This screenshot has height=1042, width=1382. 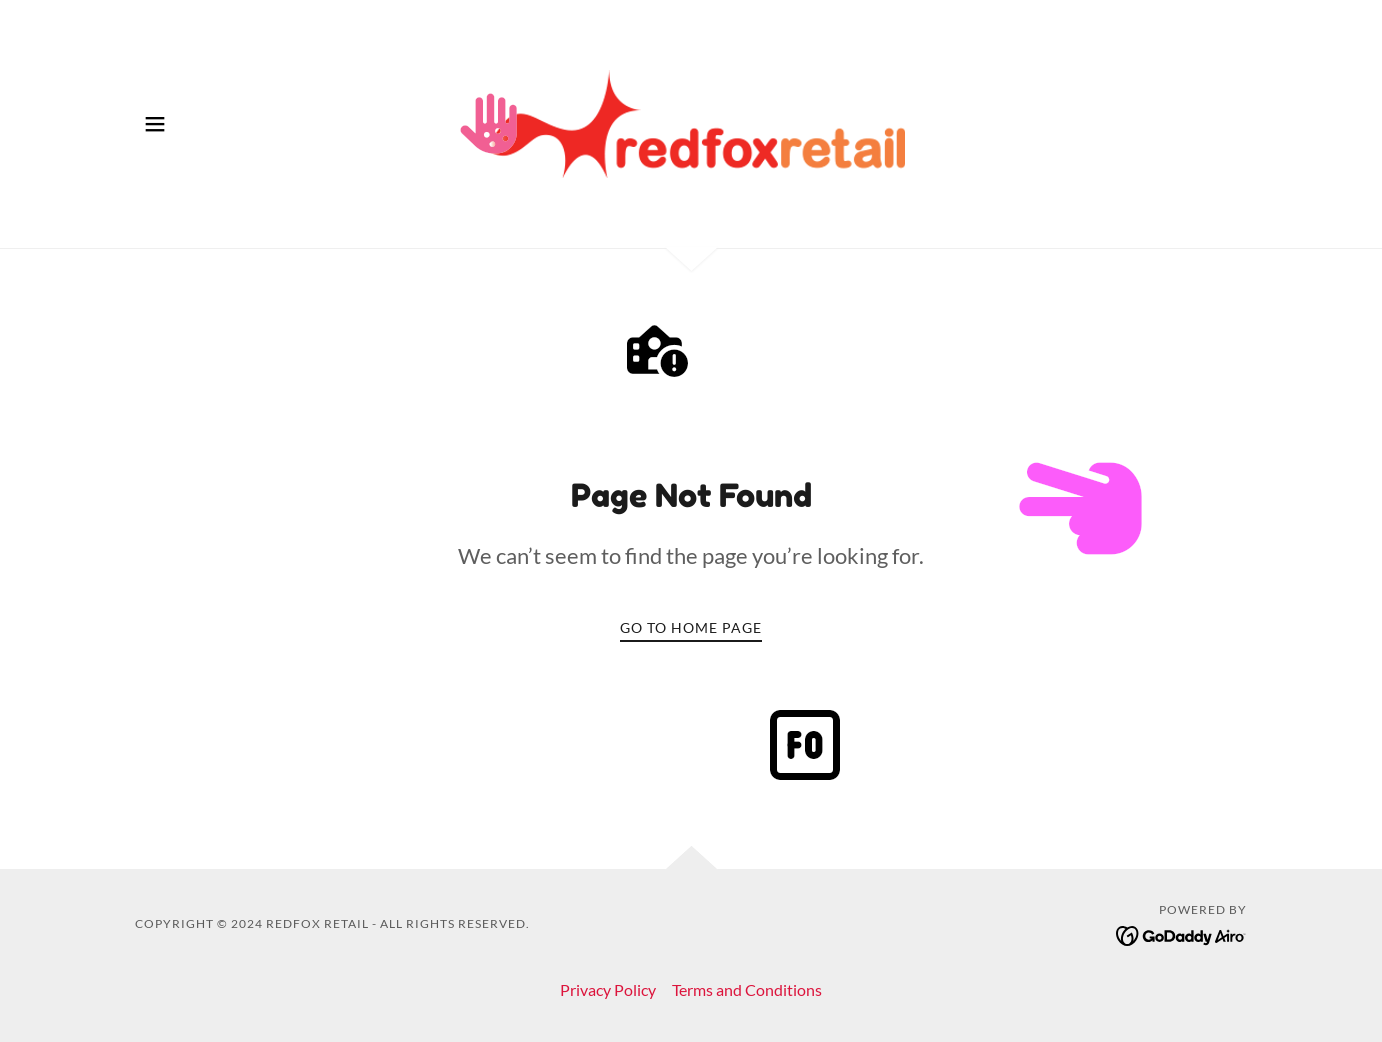 What do you see at coordinates (490, 123) in the screenshot?
I see `indicates allergy information or warnings` at bounding box center [490, 123].